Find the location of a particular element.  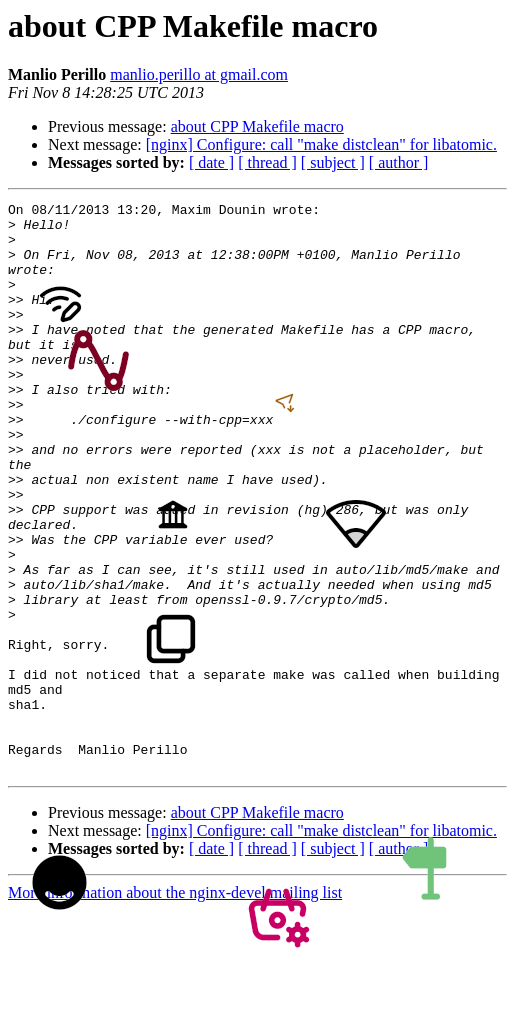

indicates weak wifi signal strength is located at coordinates (356, 524).